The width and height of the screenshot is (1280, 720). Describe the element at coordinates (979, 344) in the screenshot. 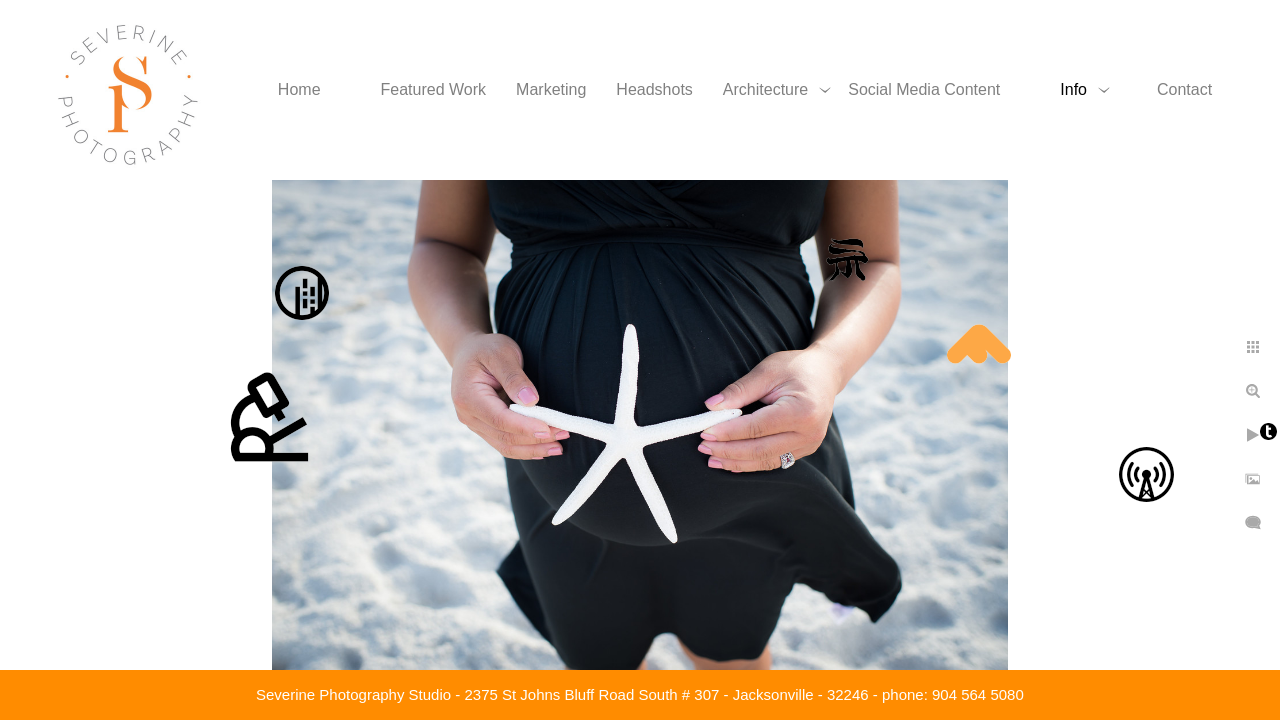

I see `open FontBase font management app` at that location.